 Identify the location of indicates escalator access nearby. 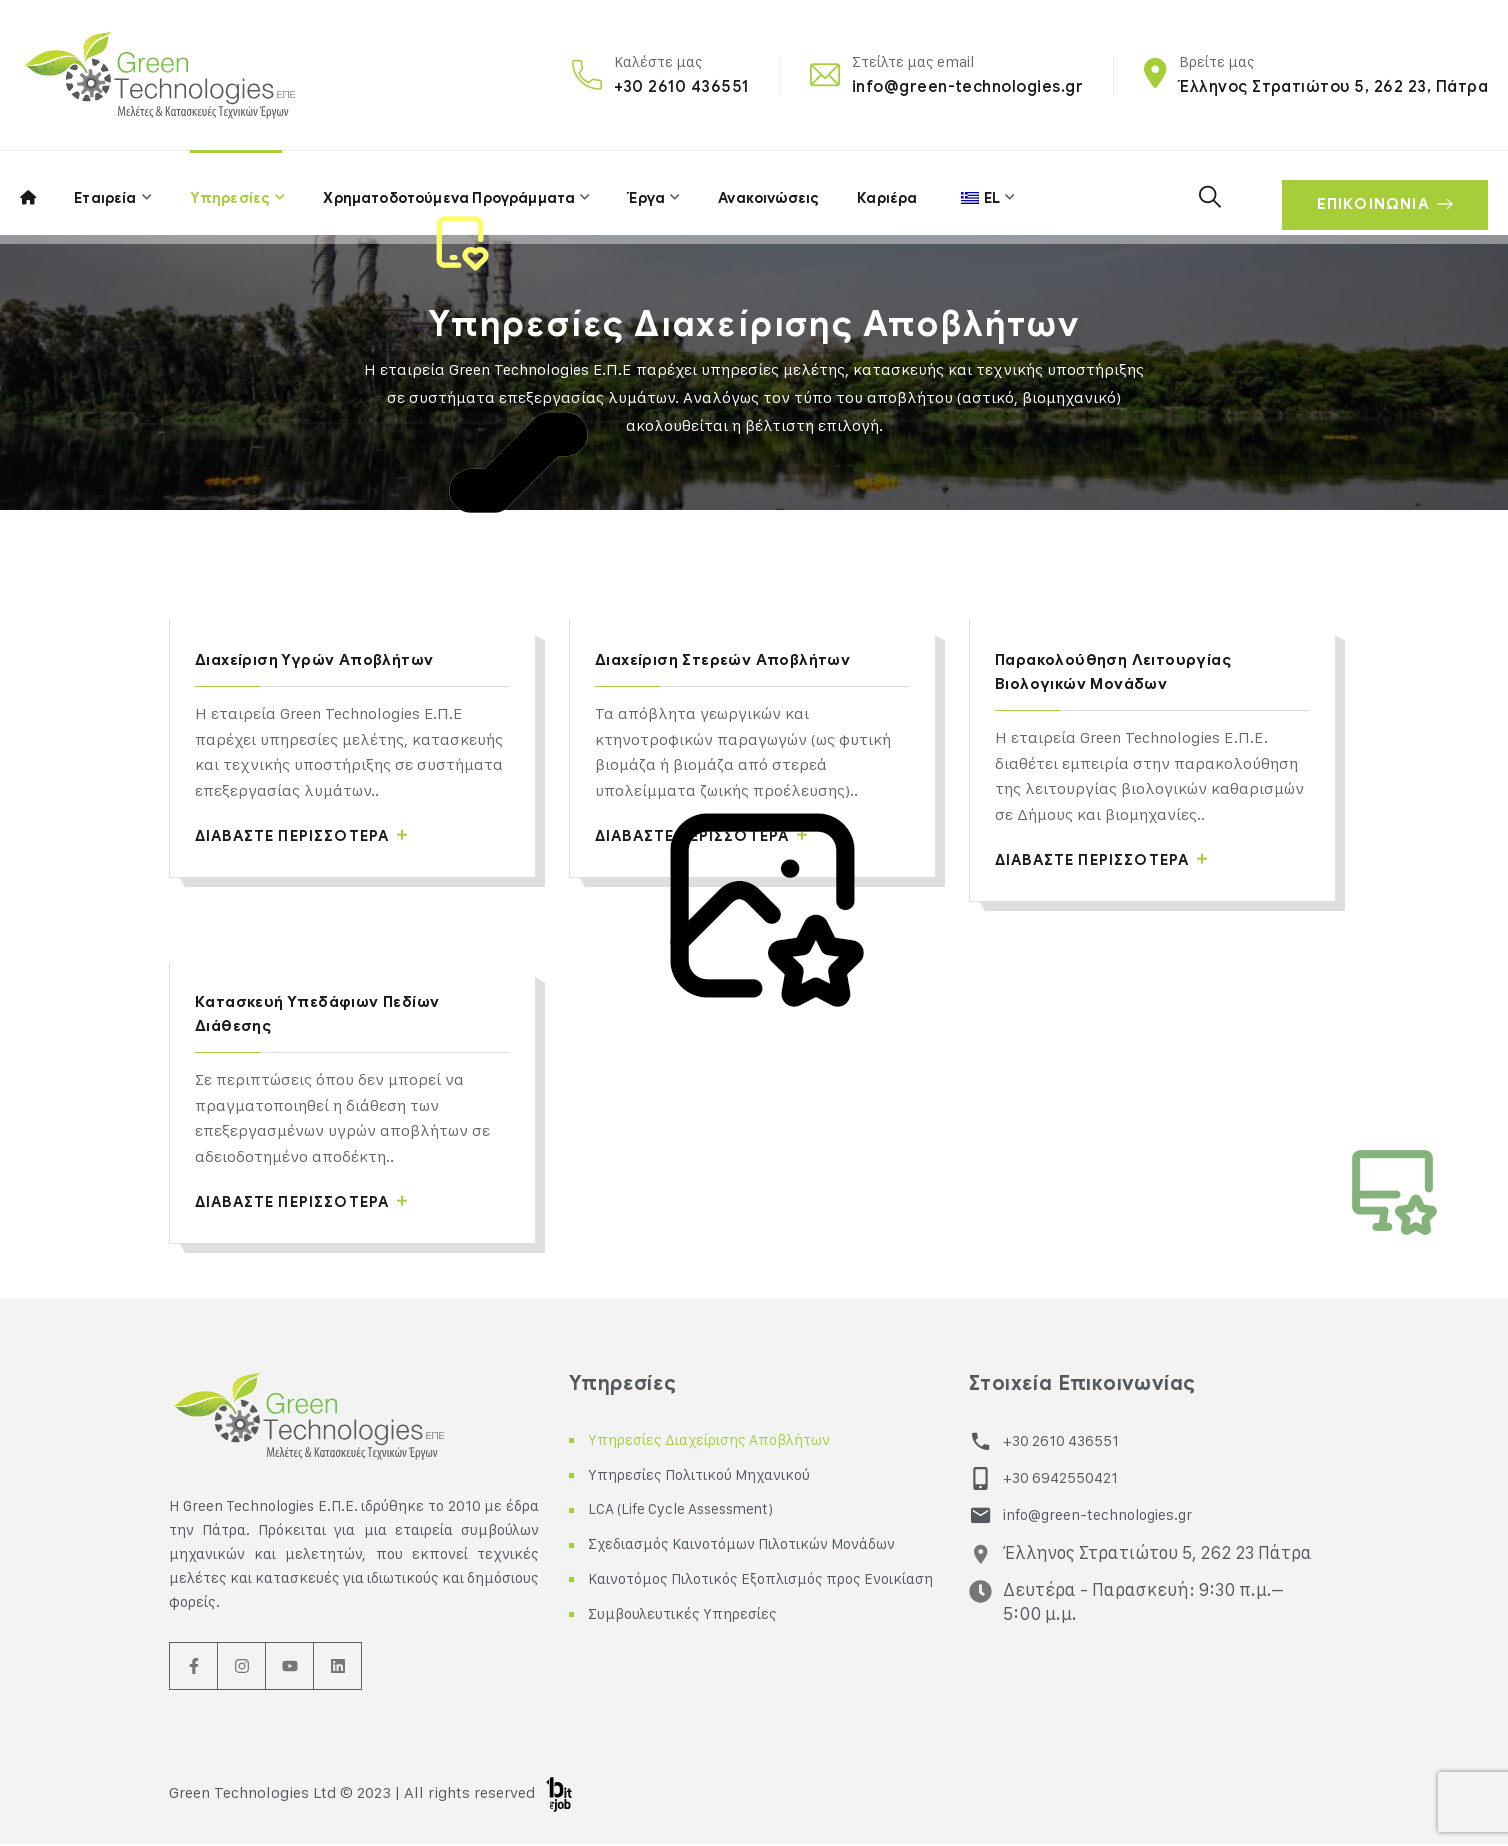
(518, 462).